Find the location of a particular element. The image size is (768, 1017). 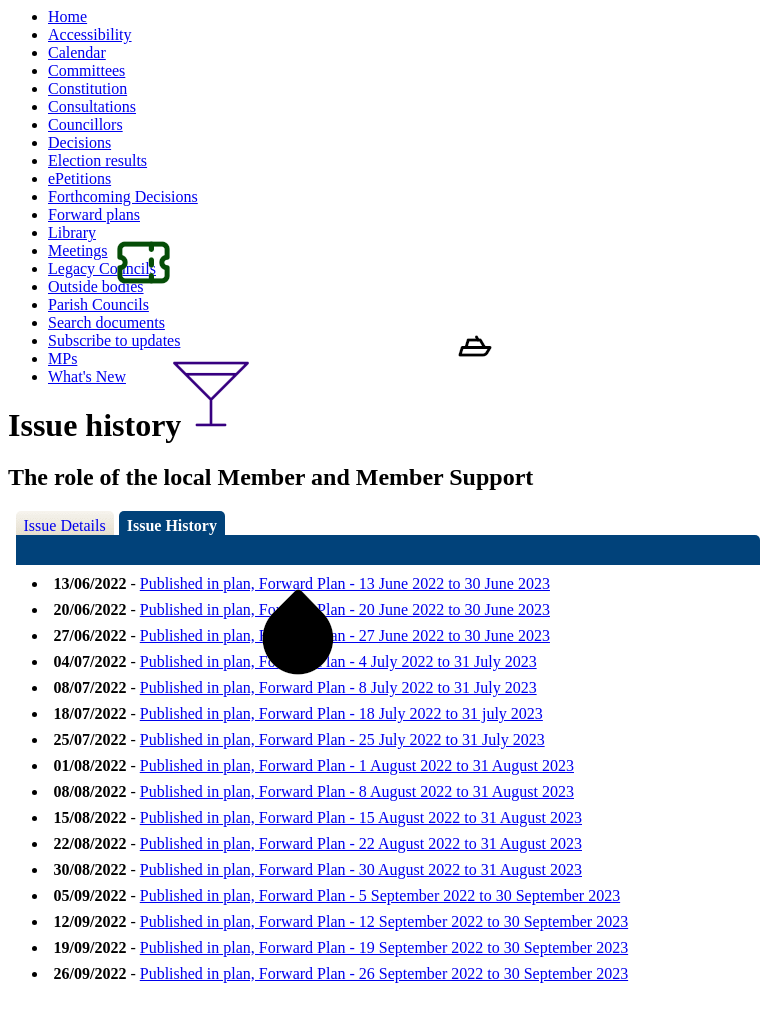

browse cocktail or drink recipes is located at coordinates (211, 394).